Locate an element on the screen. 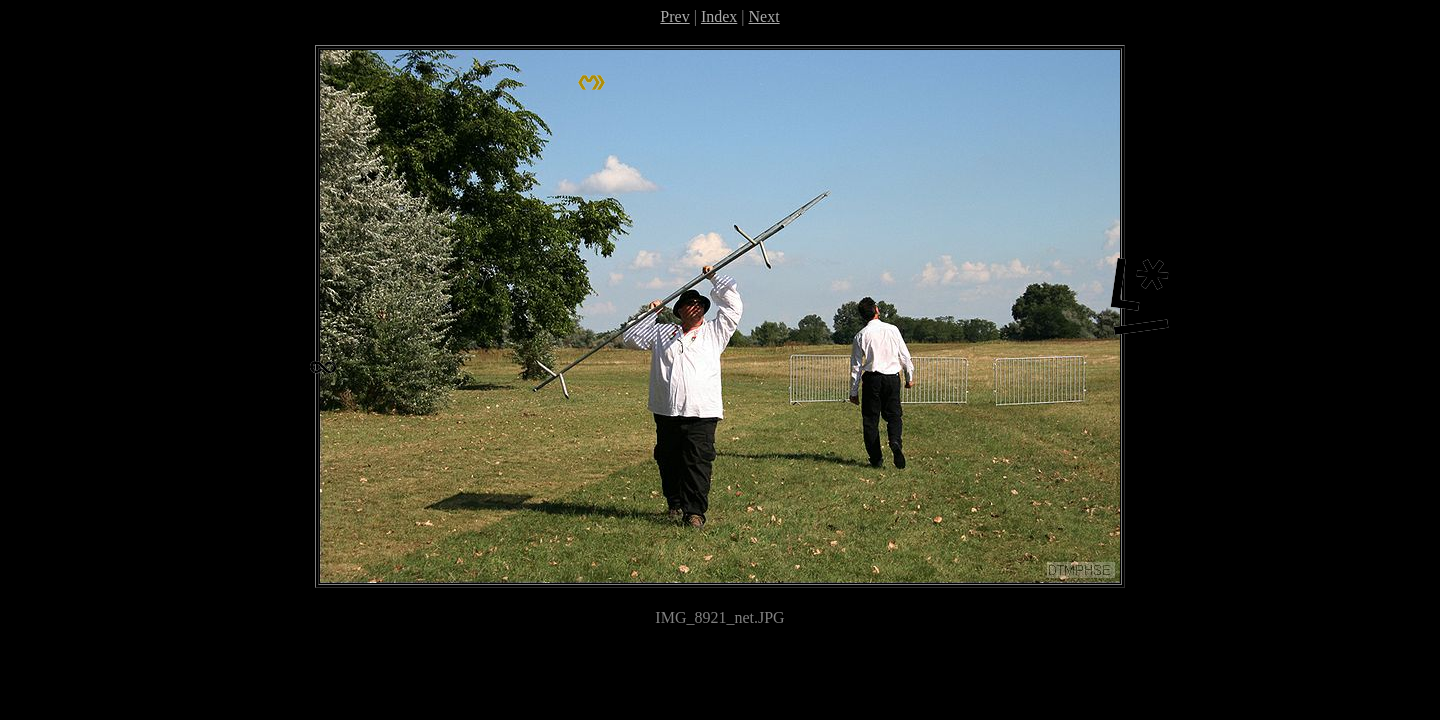  marko javascript framework logo is located at coordinates (591, 82).